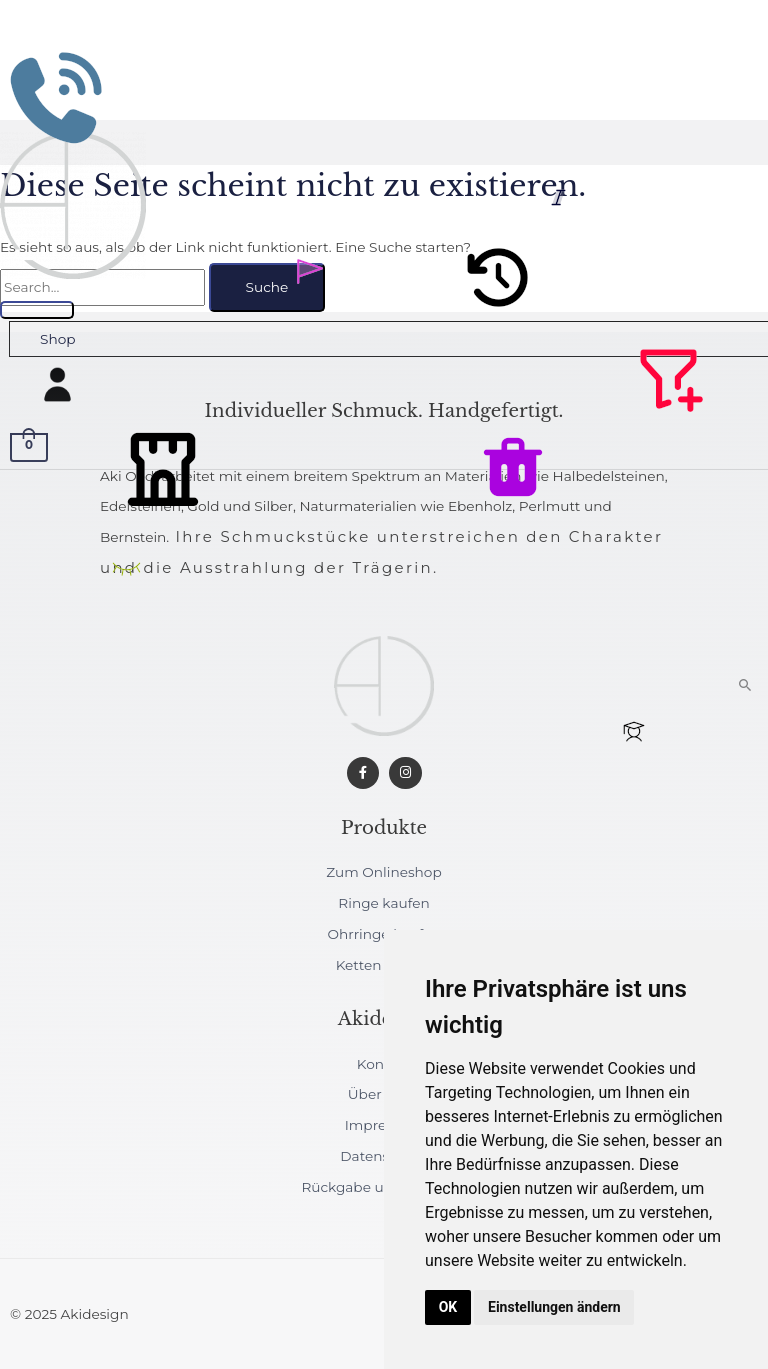 The image size is (768, 1369). I want to click on view student profile or account, so click(634, 732).